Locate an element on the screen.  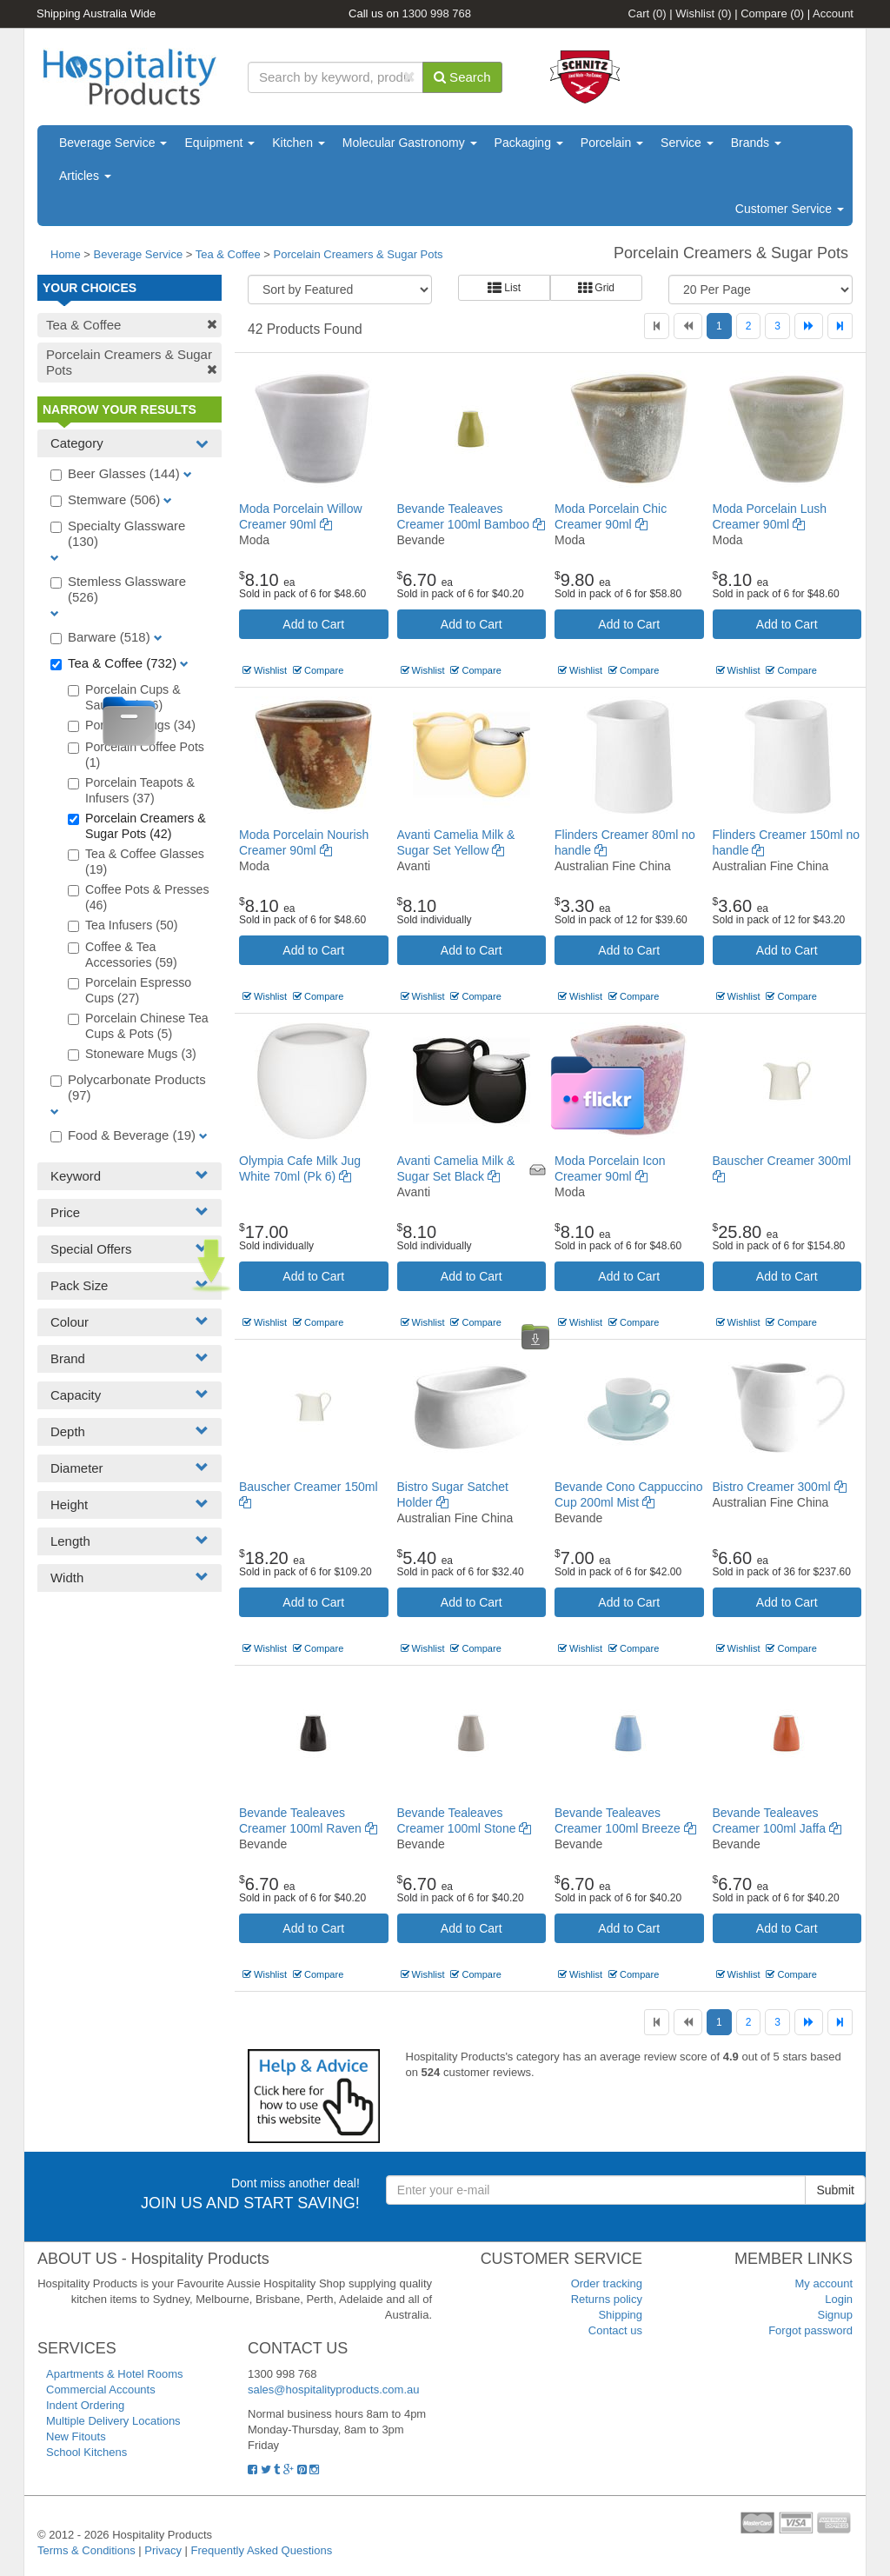
save the current file or document is located at coordinates (211, 1262).